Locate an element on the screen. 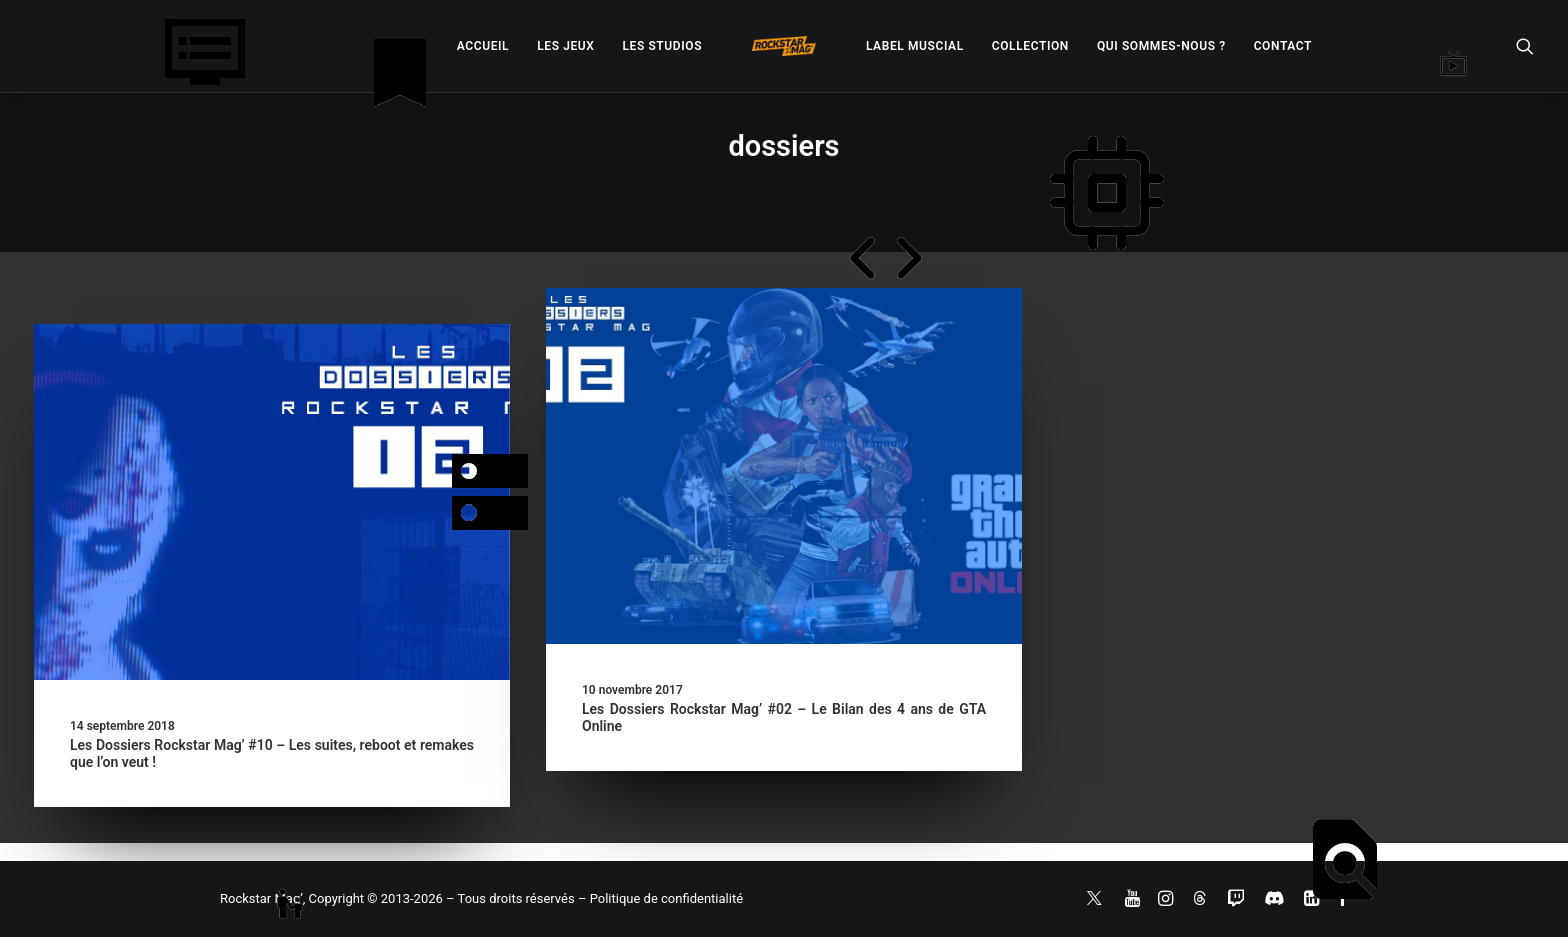 Image resolution: width=1568 pixels, height=937 pixels. access server or DNS settings is located at coordinates (490, 492).